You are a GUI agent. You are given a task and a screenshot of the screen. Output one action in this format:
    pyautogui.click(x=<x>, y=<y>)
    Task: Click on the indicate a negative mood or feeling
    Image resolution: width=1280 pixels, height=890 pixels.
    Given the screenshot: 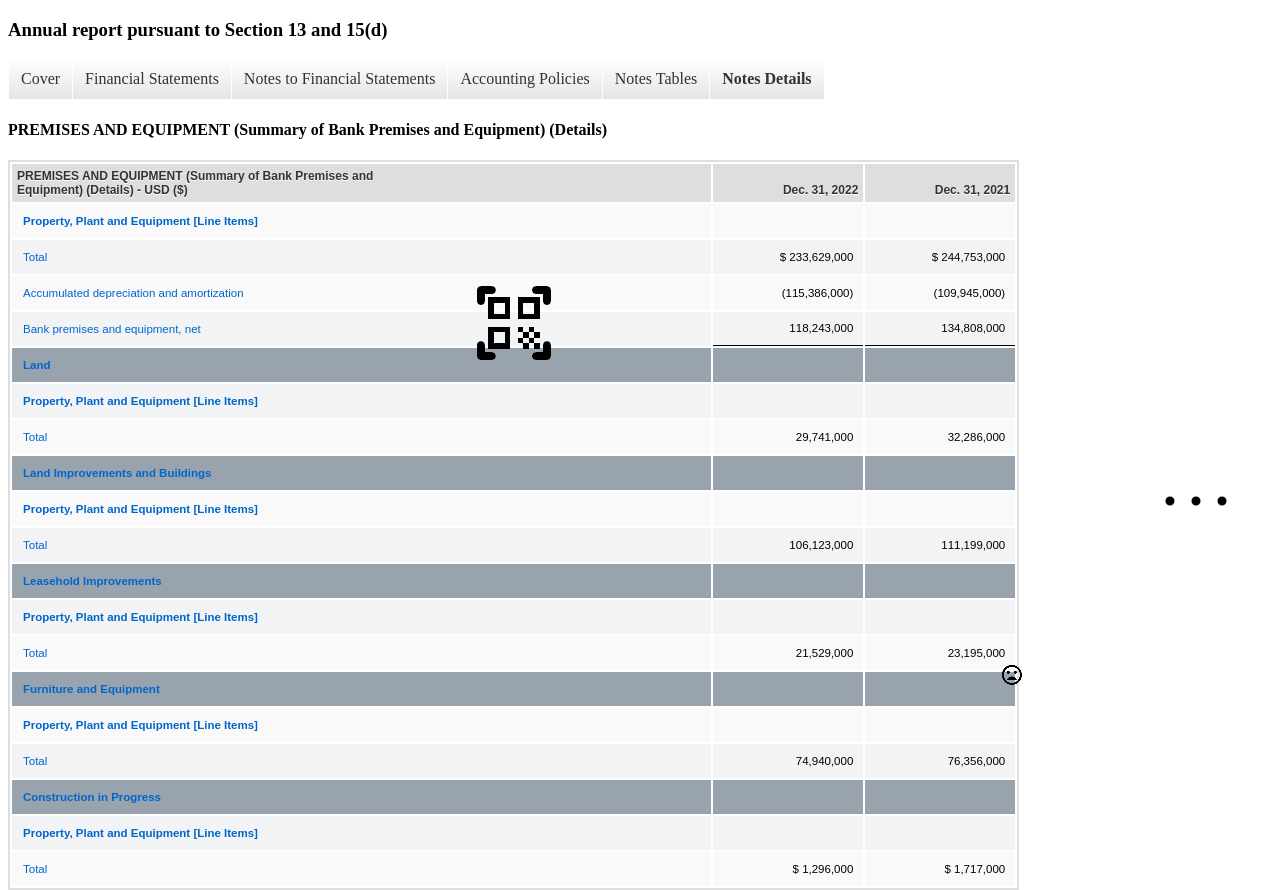 What is the action you would take?
    pyautogui.click(x=1012, y=675)
    